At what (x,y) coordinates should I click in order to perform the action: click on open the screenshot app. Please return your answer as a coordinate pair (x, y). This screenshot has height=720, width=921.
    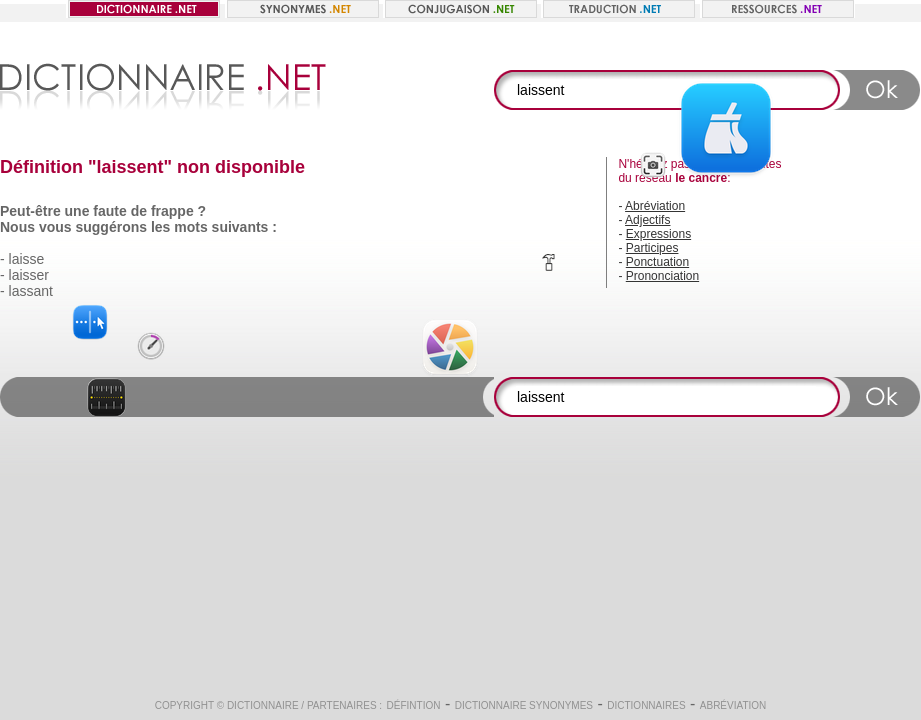
    Looking at the image, I should click on (653, 165).